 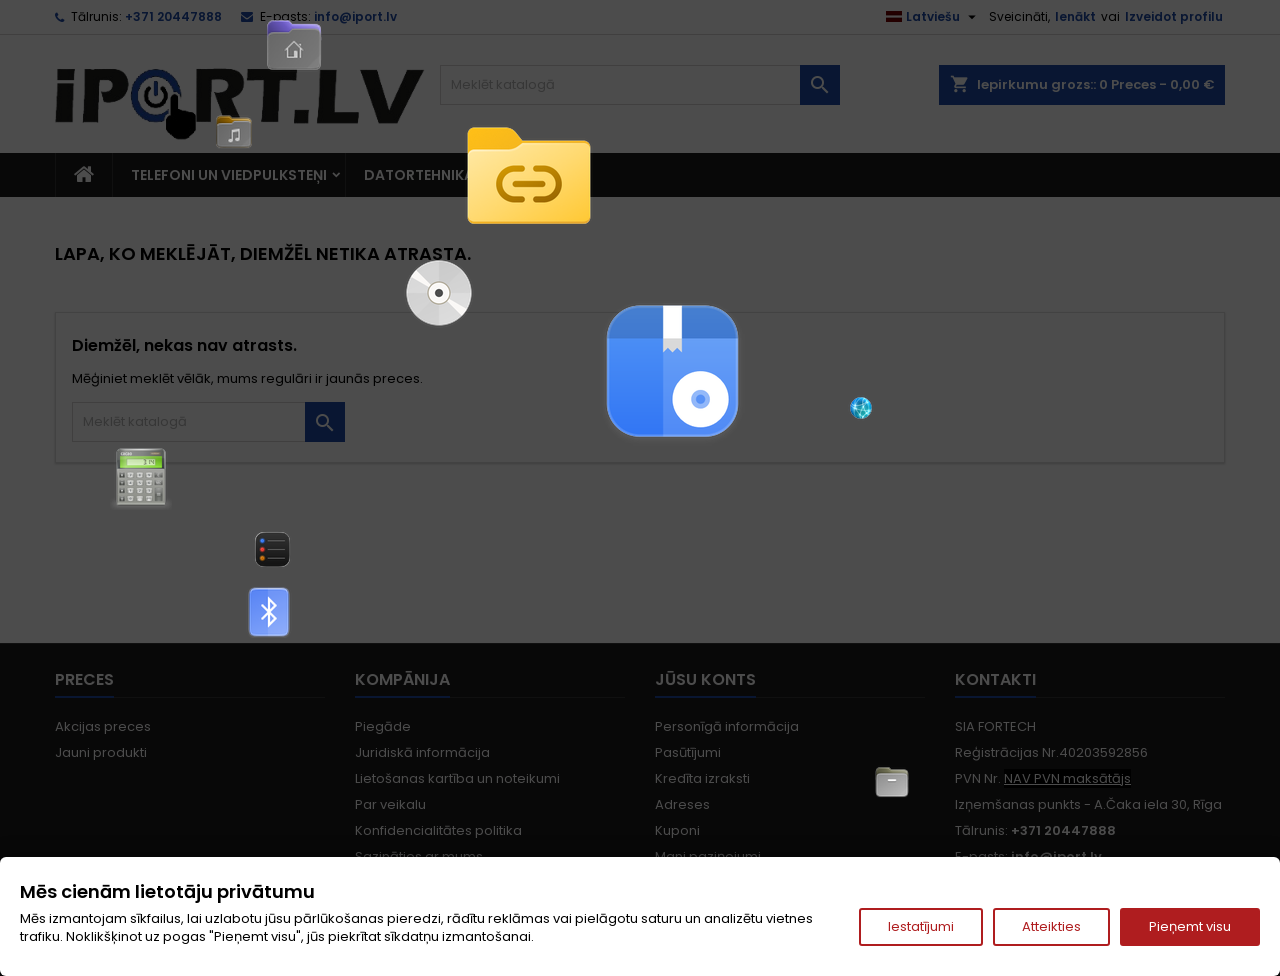 I want to click on indicates bluetooth is currently active, so click(x=269, y=612).